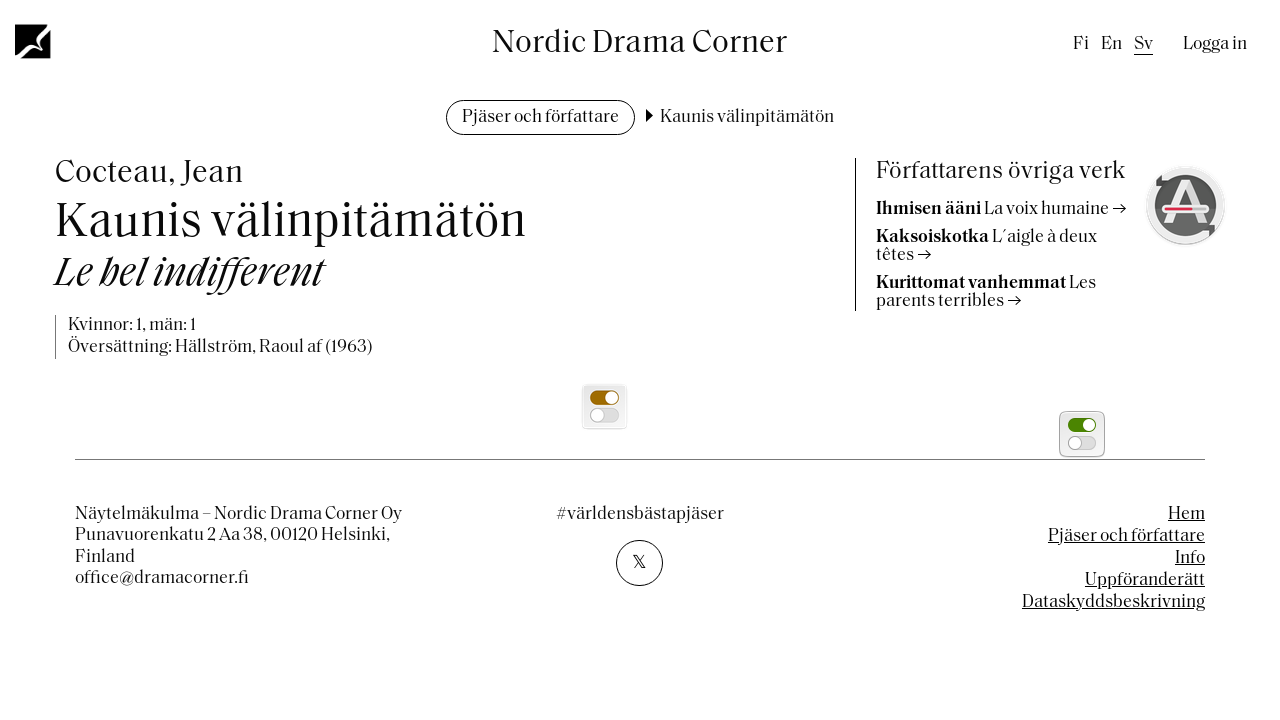  What do you see at coordinates (1185, 205) in the screenshot?
I see `check for available software updates` at bounding box center [1185, 205].